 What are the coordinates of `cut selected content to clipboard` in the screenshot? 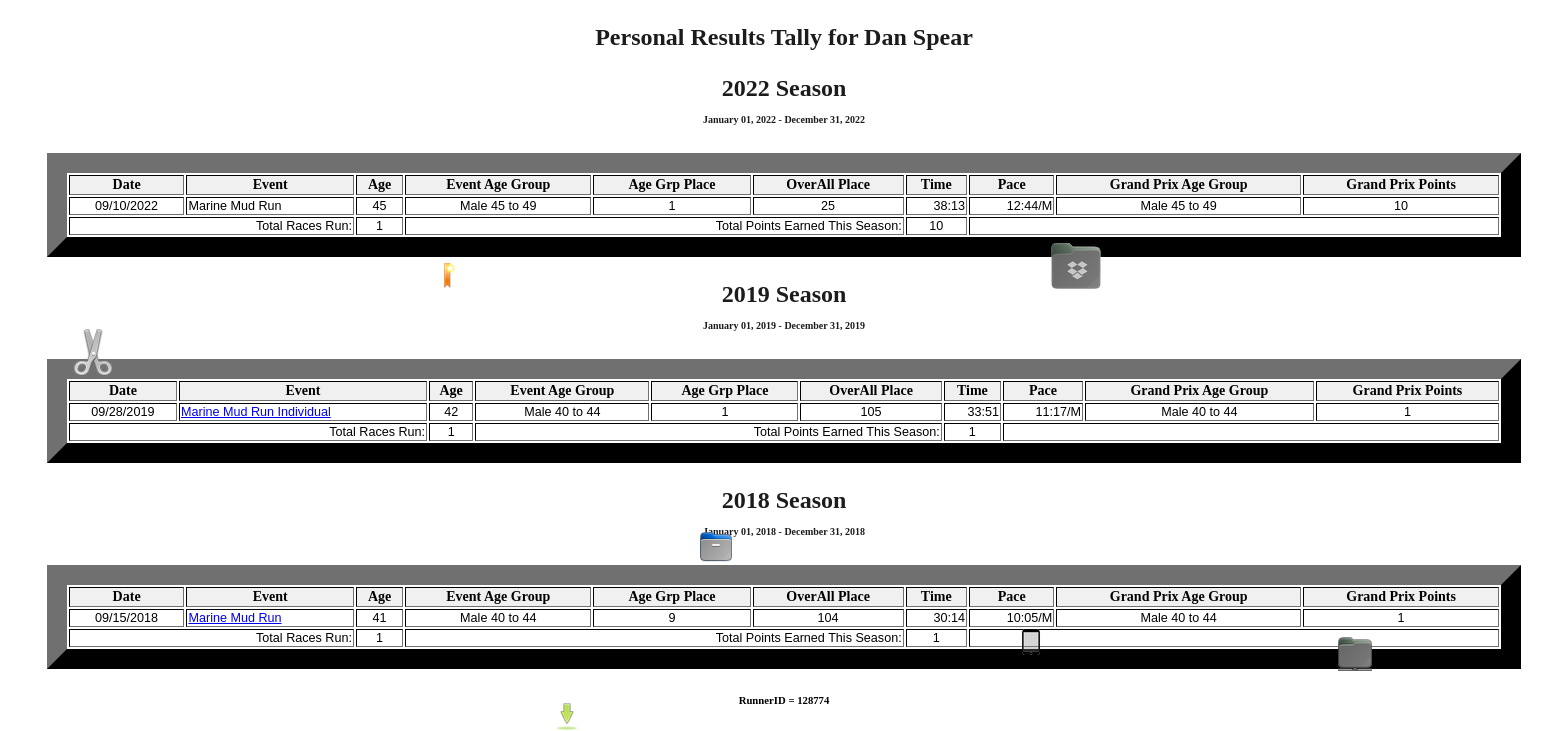 It's located at (93, 353).